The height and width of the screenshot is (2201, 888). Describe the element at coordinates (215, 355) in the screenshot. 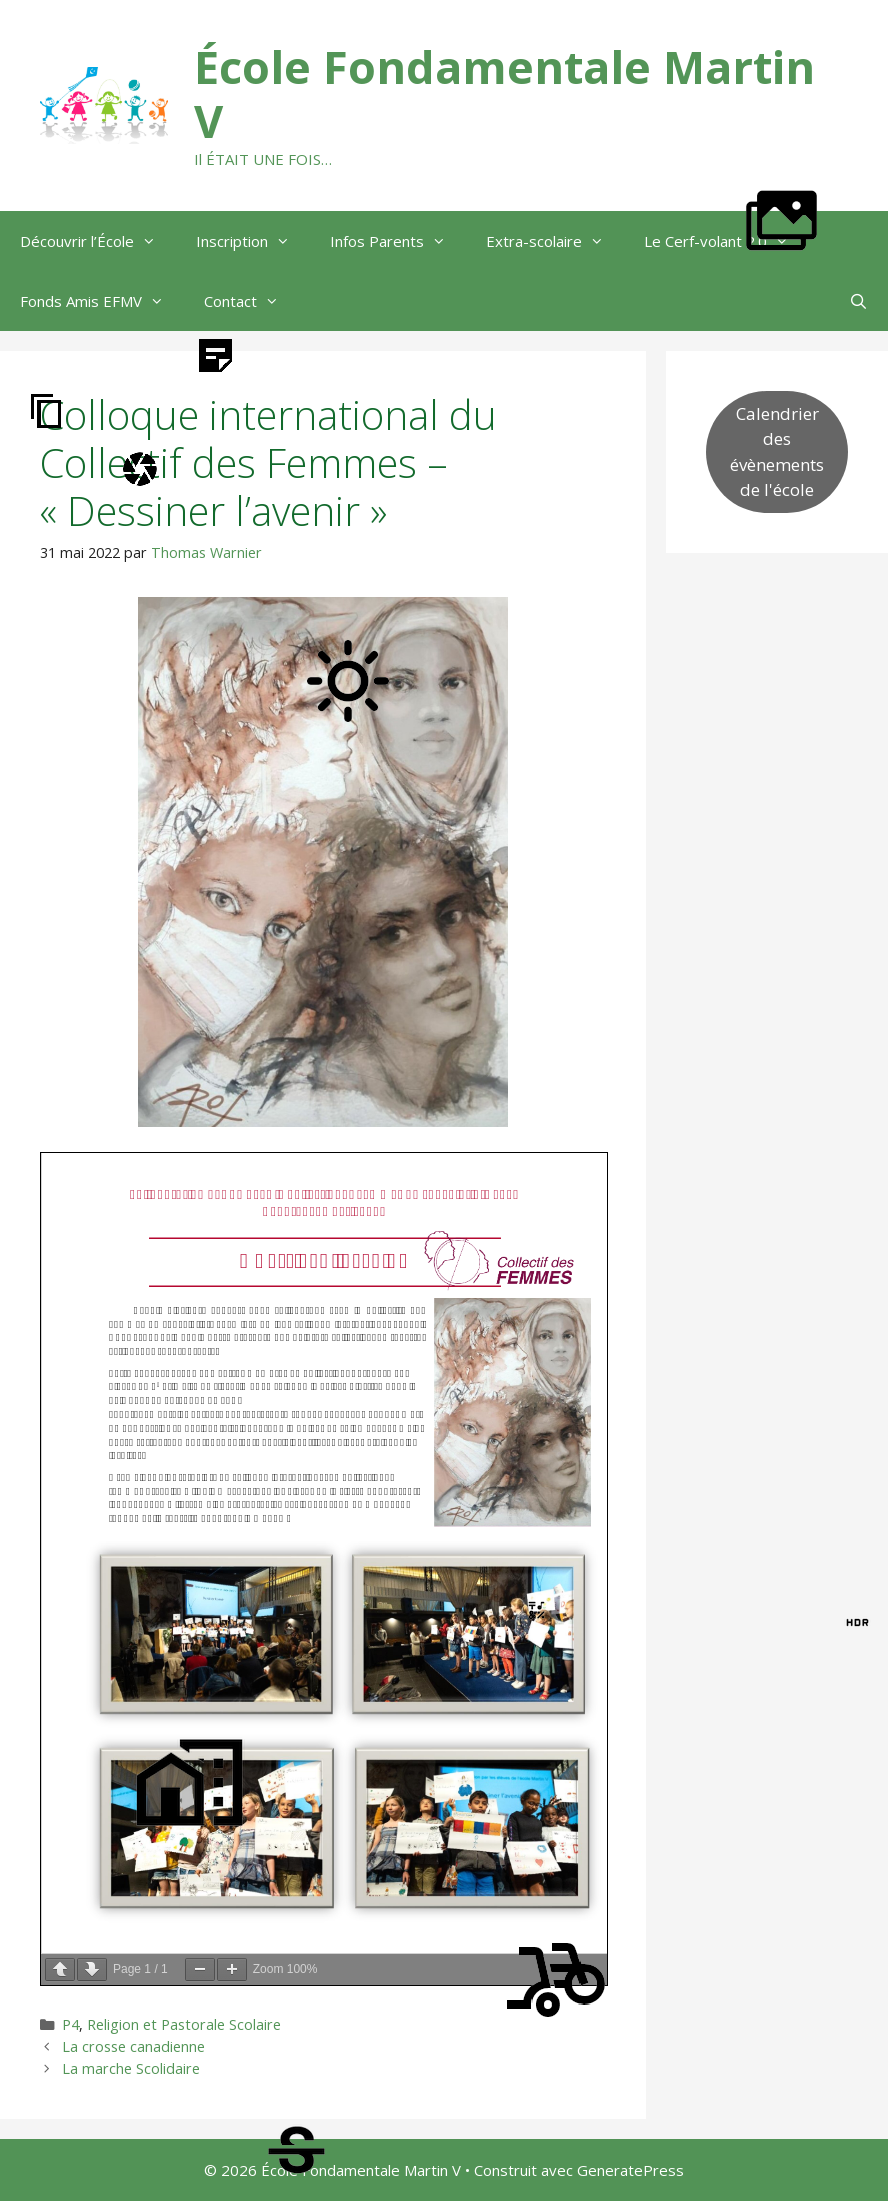

I see `create a new sticky note` at that location.